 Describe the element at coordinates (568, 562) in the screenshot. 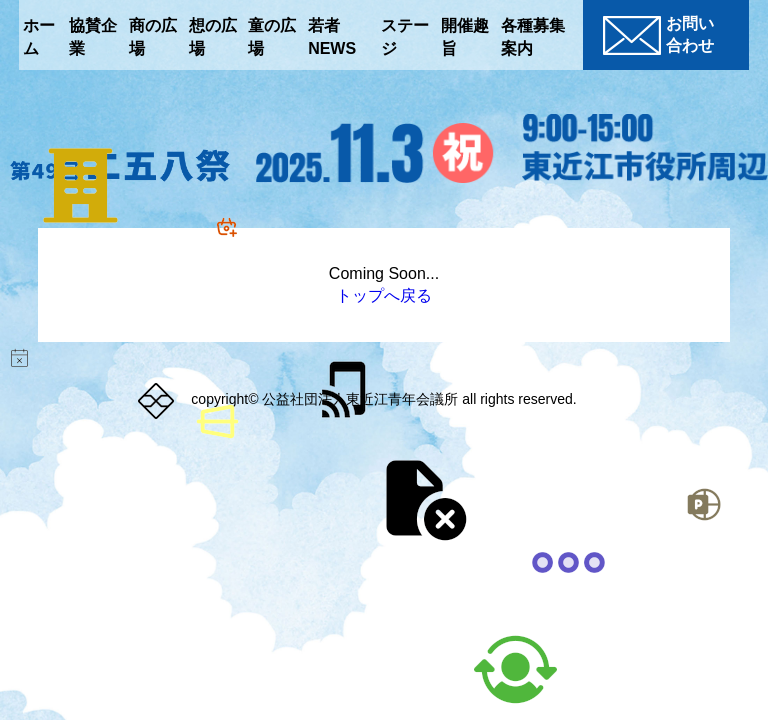

I see `open more options menu` at that location.